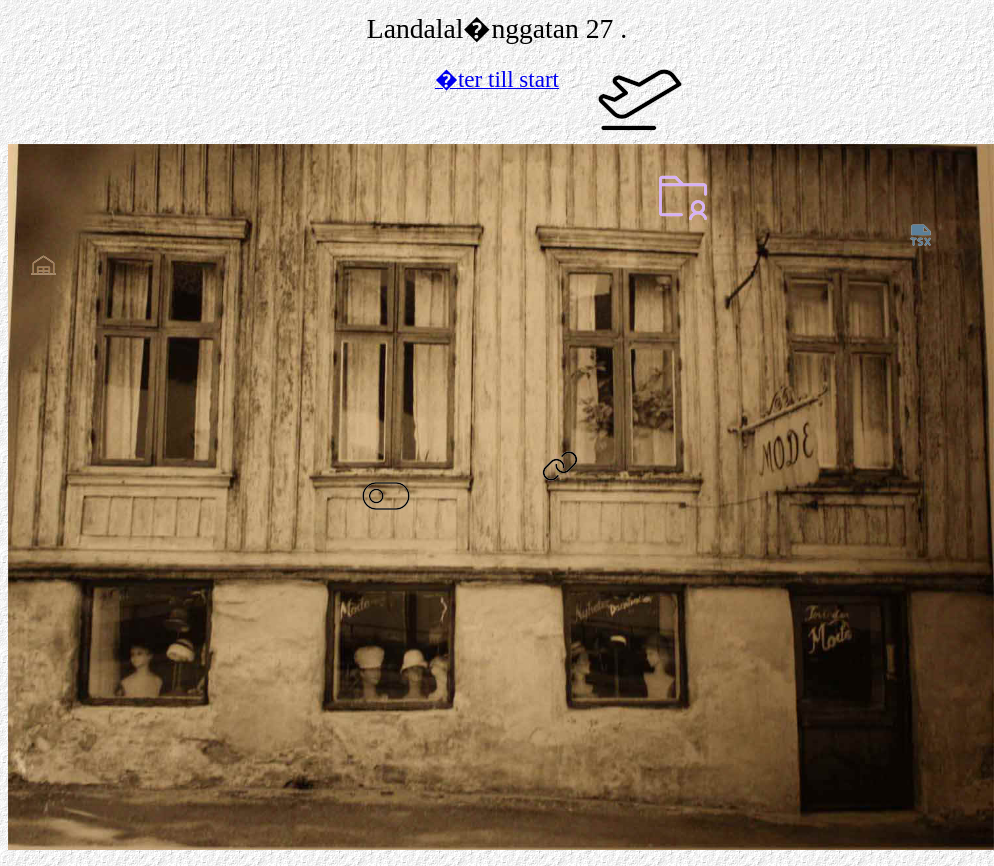  Describe the element at coordinates (43, 266) in the screenshot. I see `access garage or parking settings` at that location.